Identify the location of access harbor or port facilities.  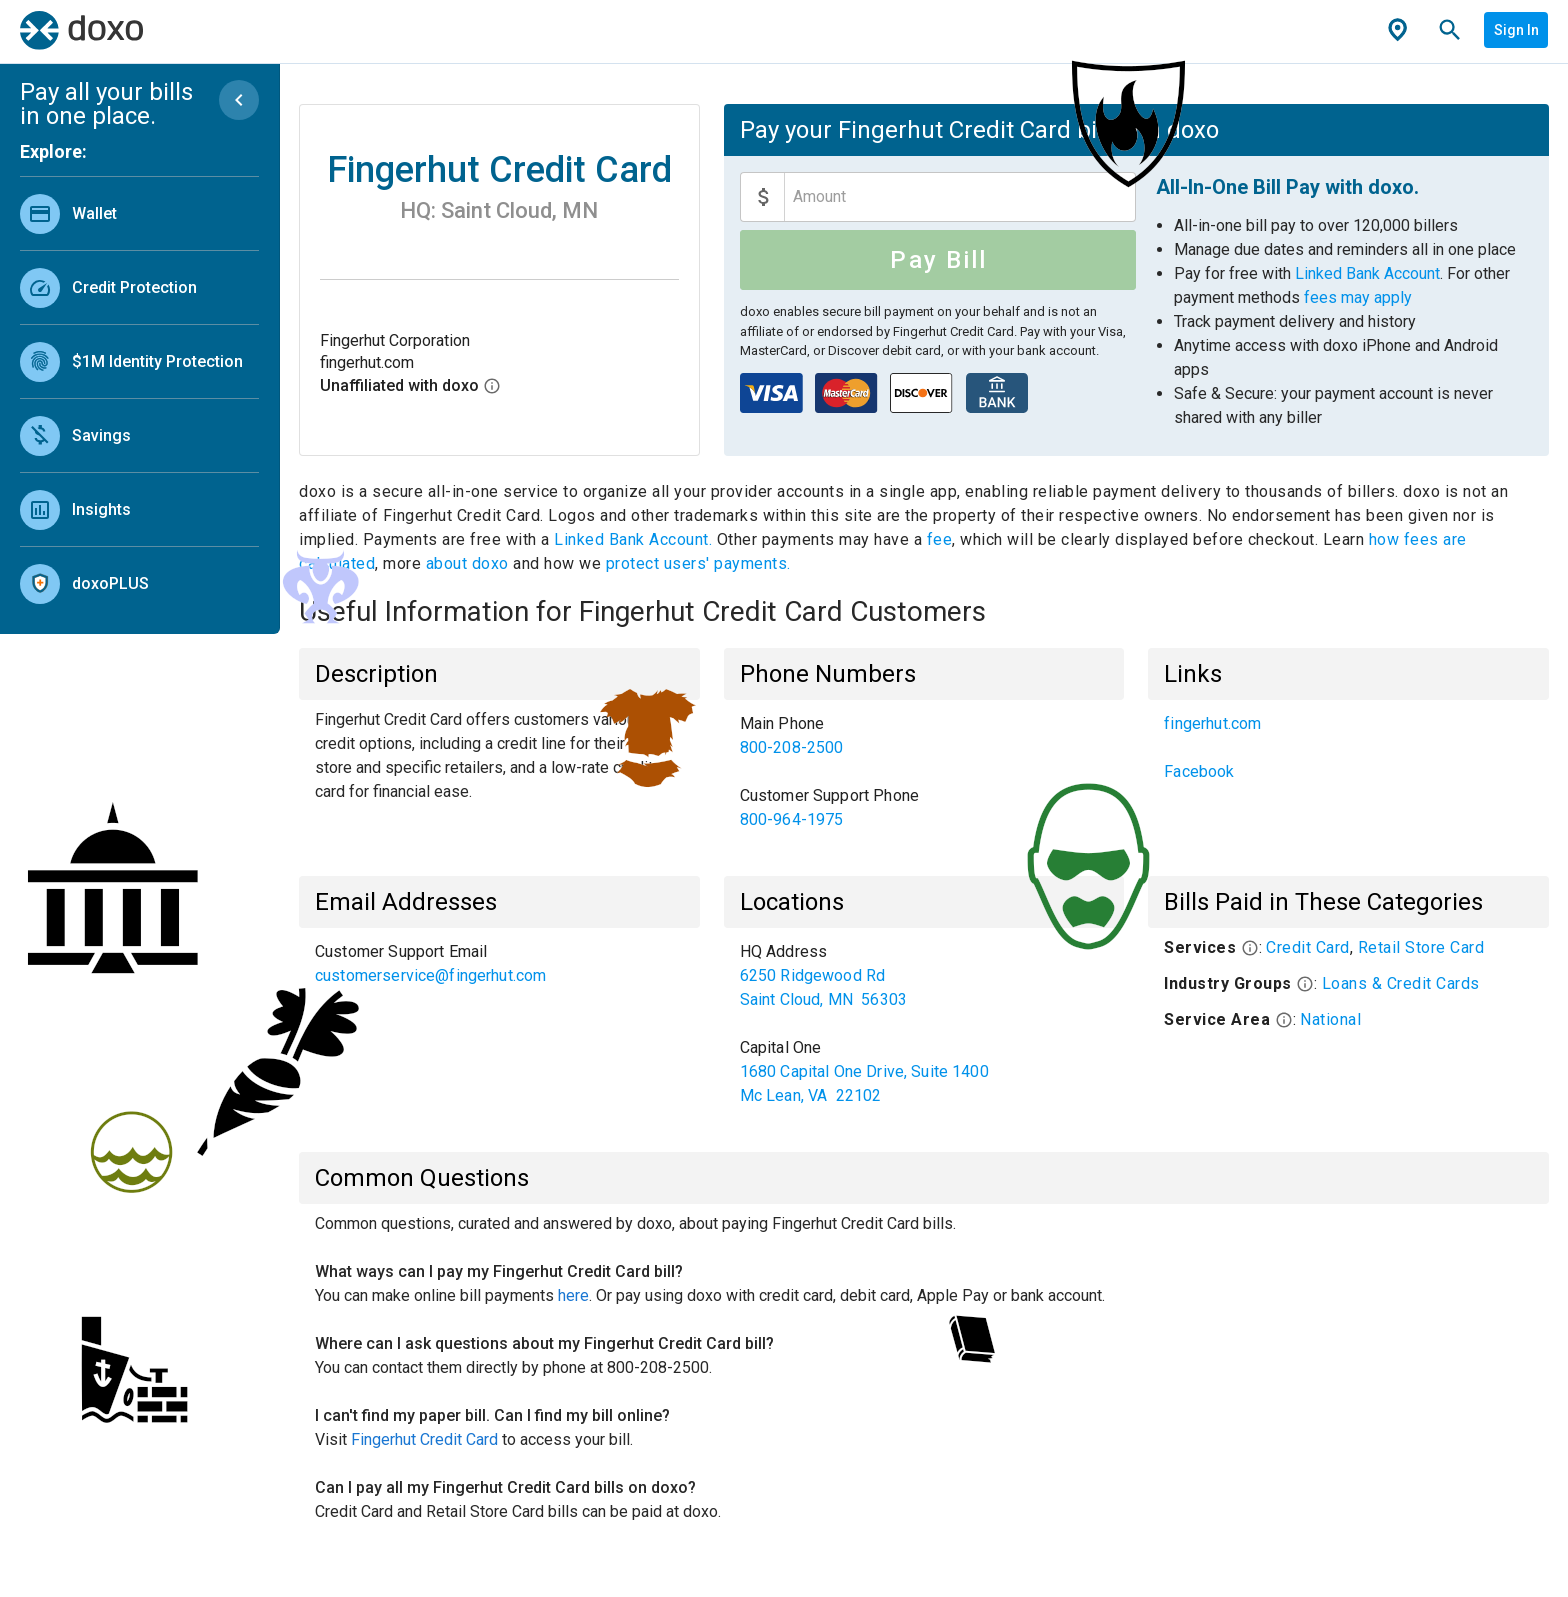
(135, 1370).